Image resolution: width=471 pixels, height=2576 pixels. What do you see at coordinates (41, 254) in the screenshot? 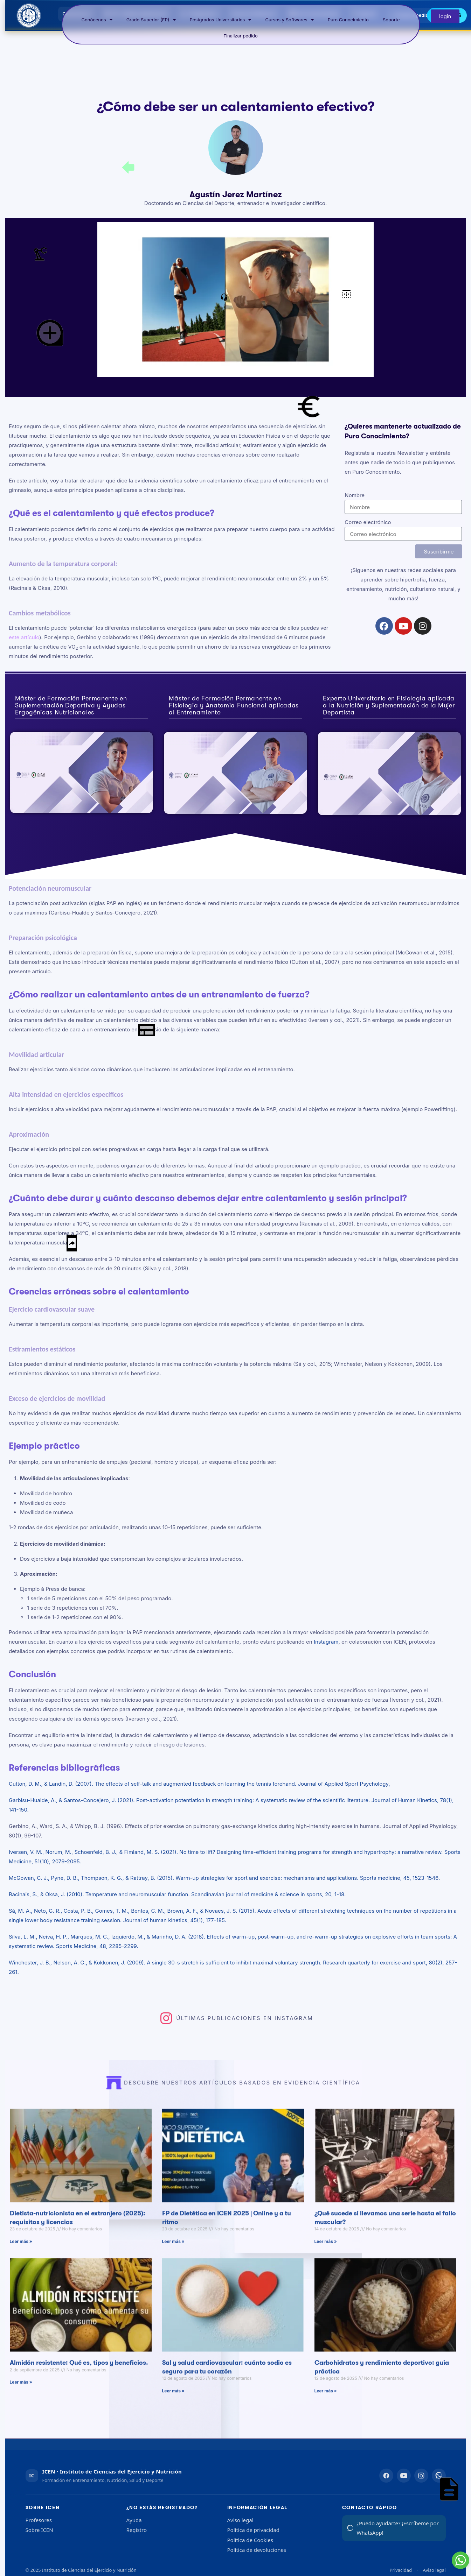
I see `access manufacturing or industrial settings` at bounding box center [41, 254].